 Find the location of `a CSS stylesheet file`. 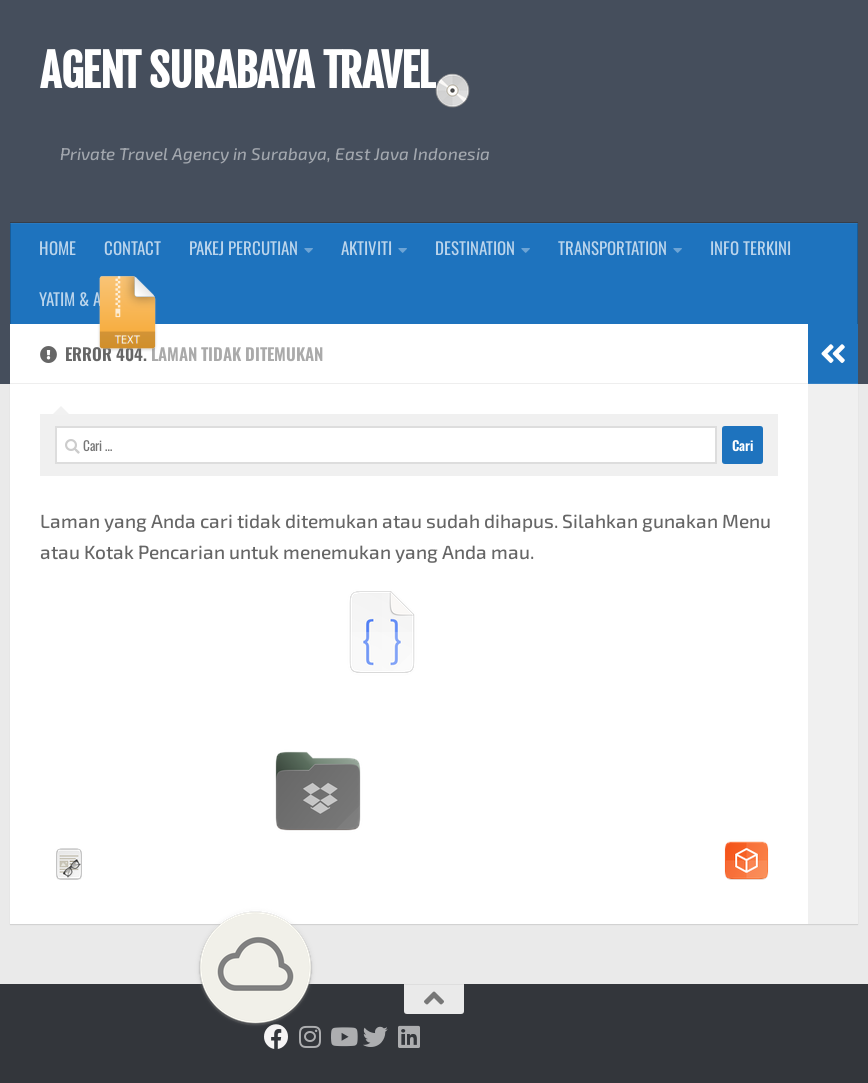

a CSS stylesheet file is located at coordinates (382, 632).